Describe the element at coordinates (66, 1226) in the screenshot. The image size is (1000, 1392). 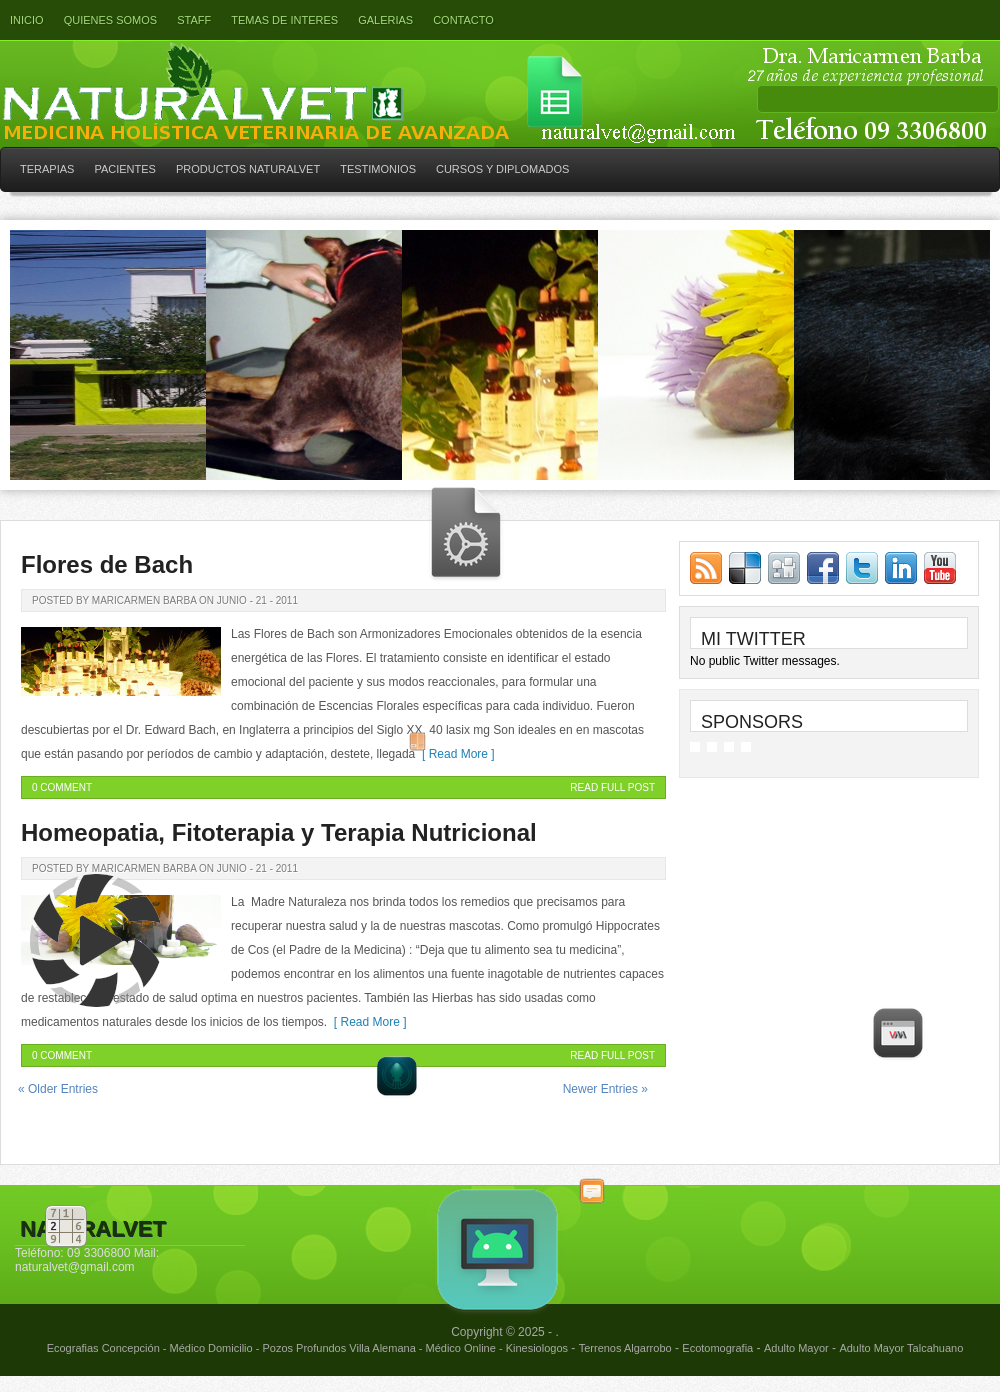
I see `open sudoku puzzle game` at that location.